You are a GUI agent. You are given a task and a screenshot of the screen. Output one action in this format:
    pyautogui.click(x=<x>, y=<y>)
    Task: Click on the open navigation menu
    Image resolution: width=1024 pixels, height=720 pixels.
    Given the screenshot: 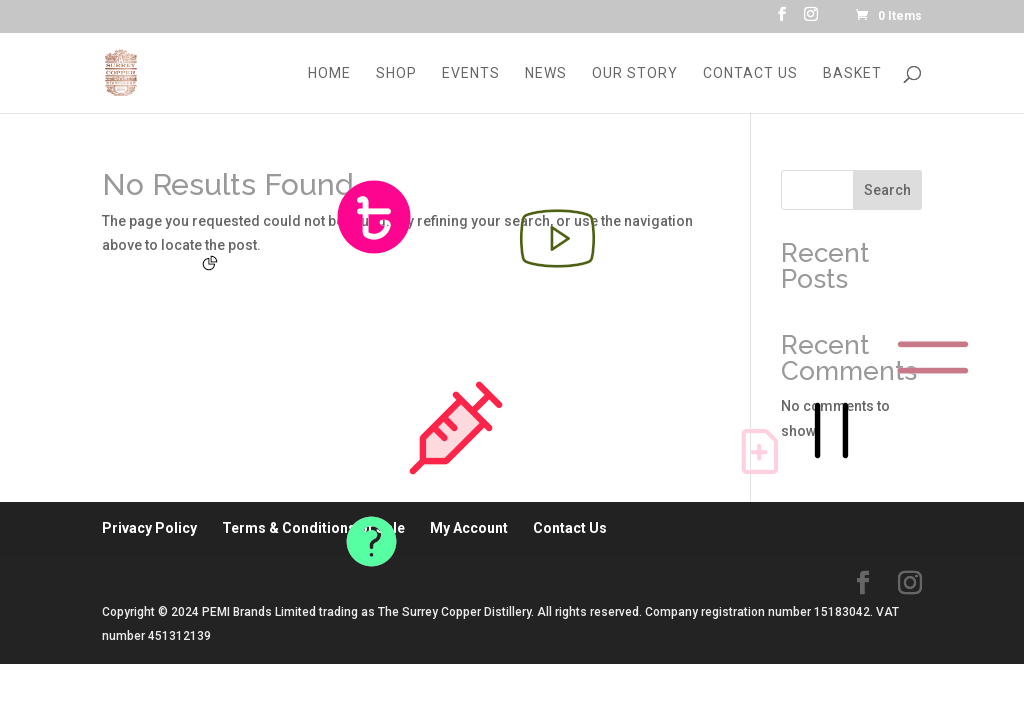 What is the action you would take?
    pyautogui.click(x=933, y=356)
    